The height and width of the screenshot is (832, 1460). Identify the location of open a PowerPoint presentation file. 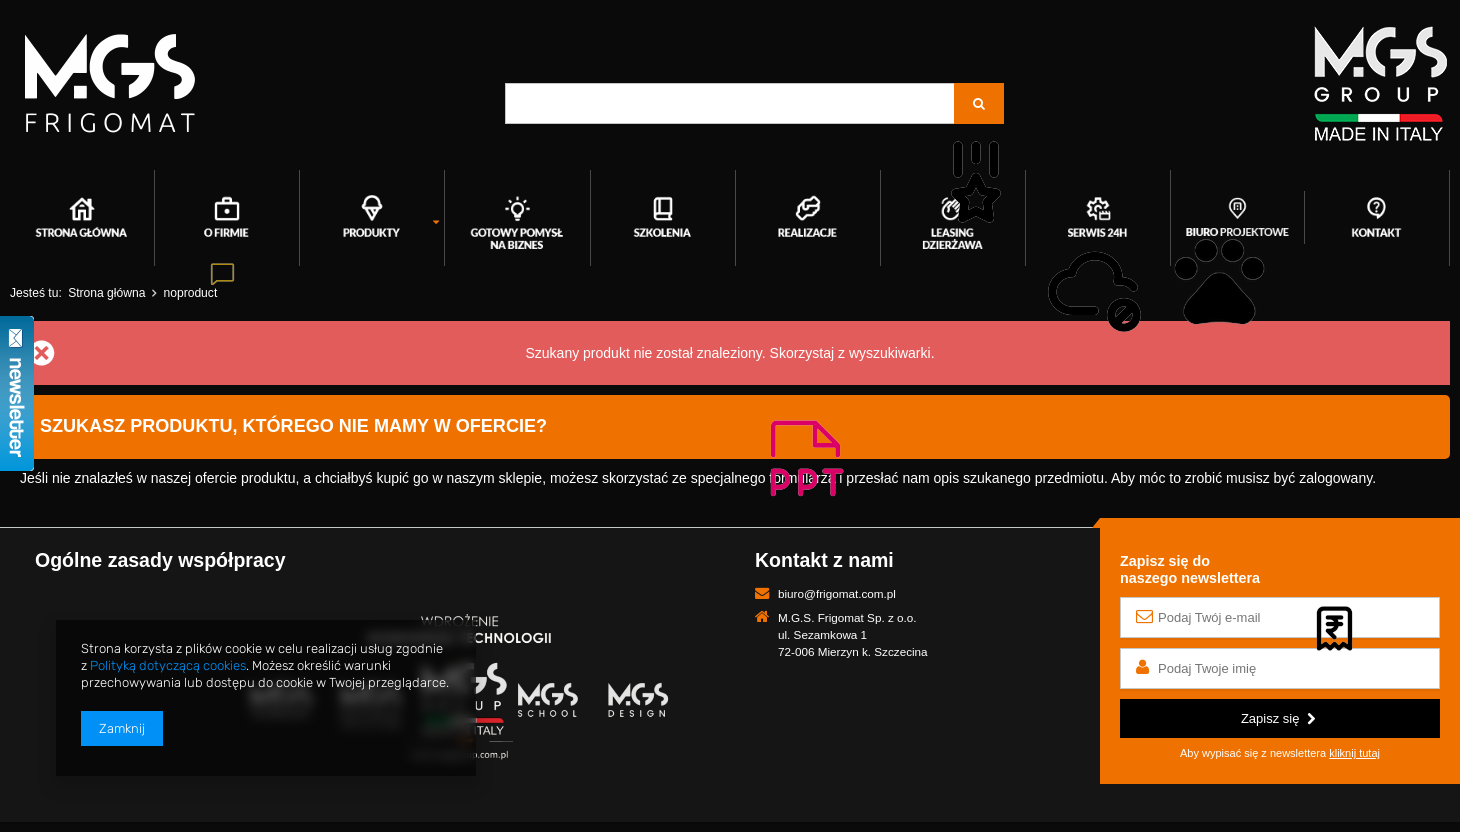
(805, 461).